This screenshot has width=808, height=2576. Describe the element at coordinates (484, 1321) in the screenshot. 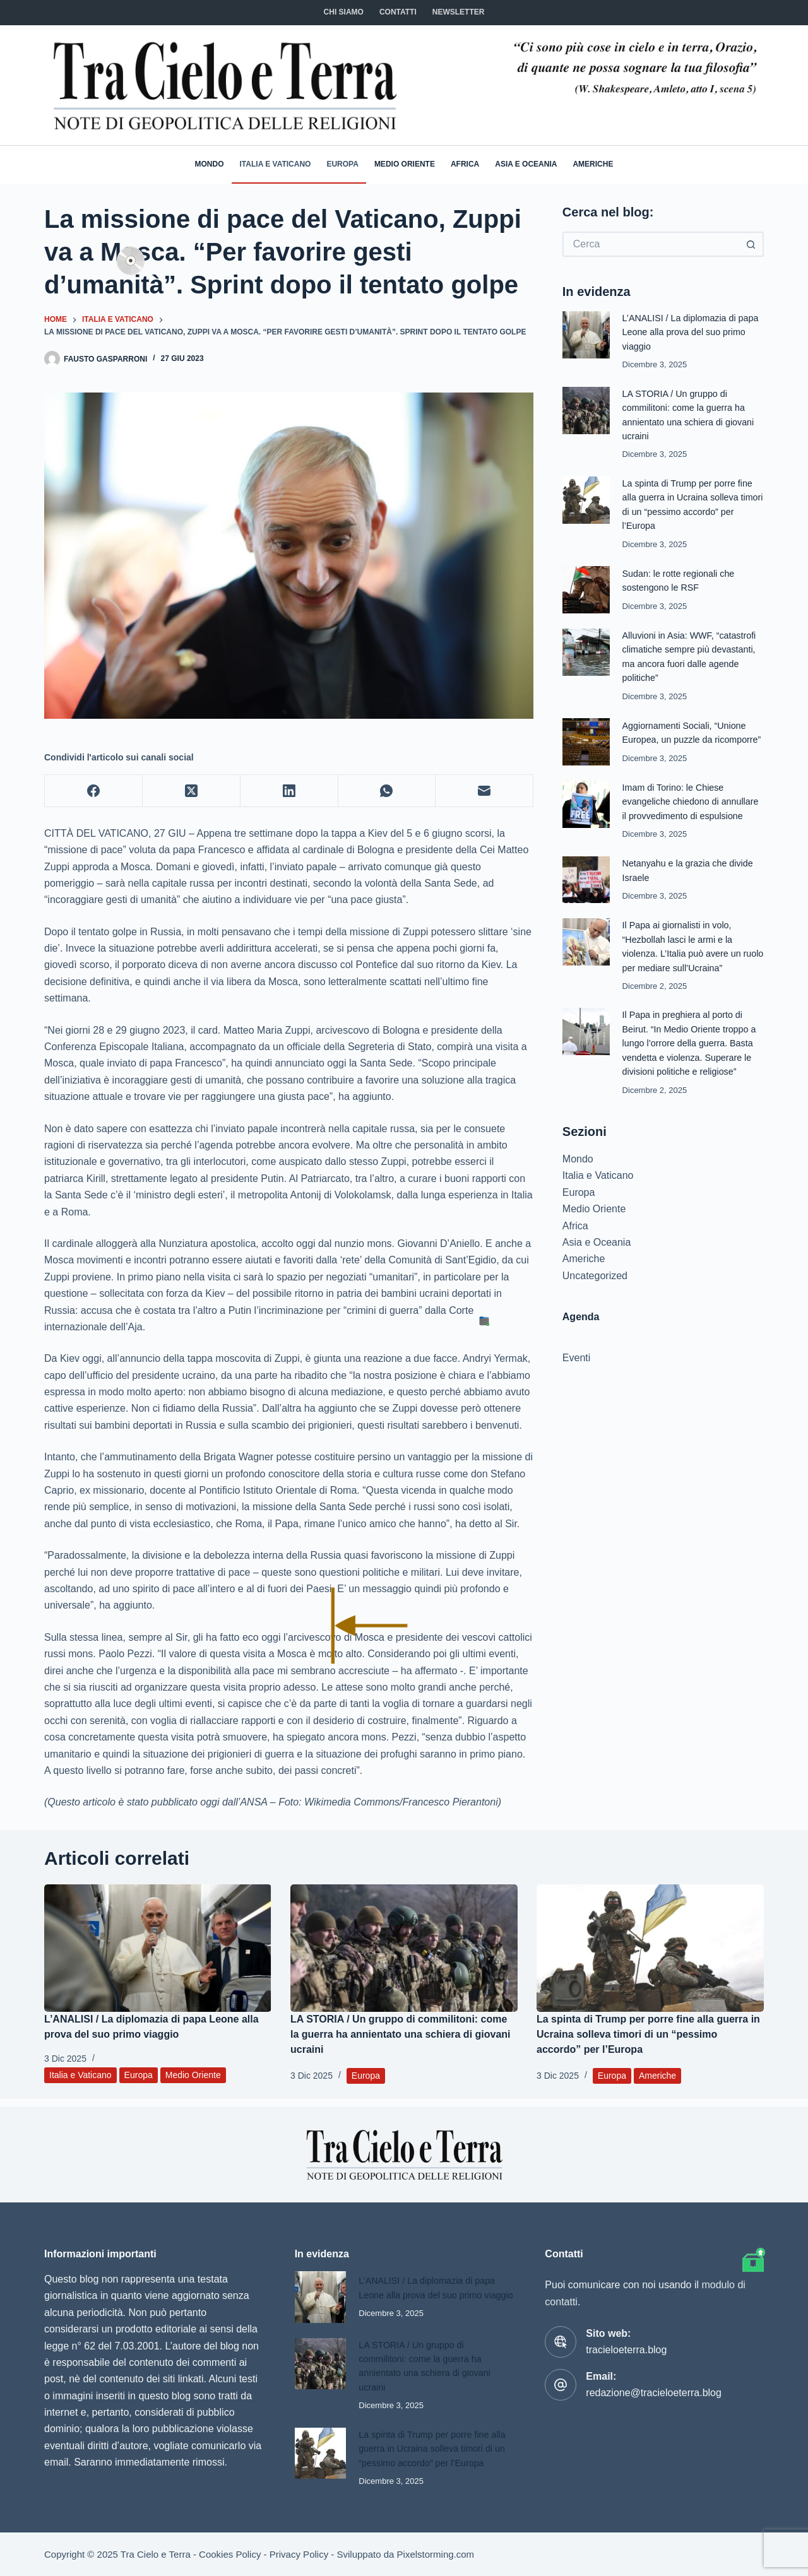

I see `create a new folder` at that location.